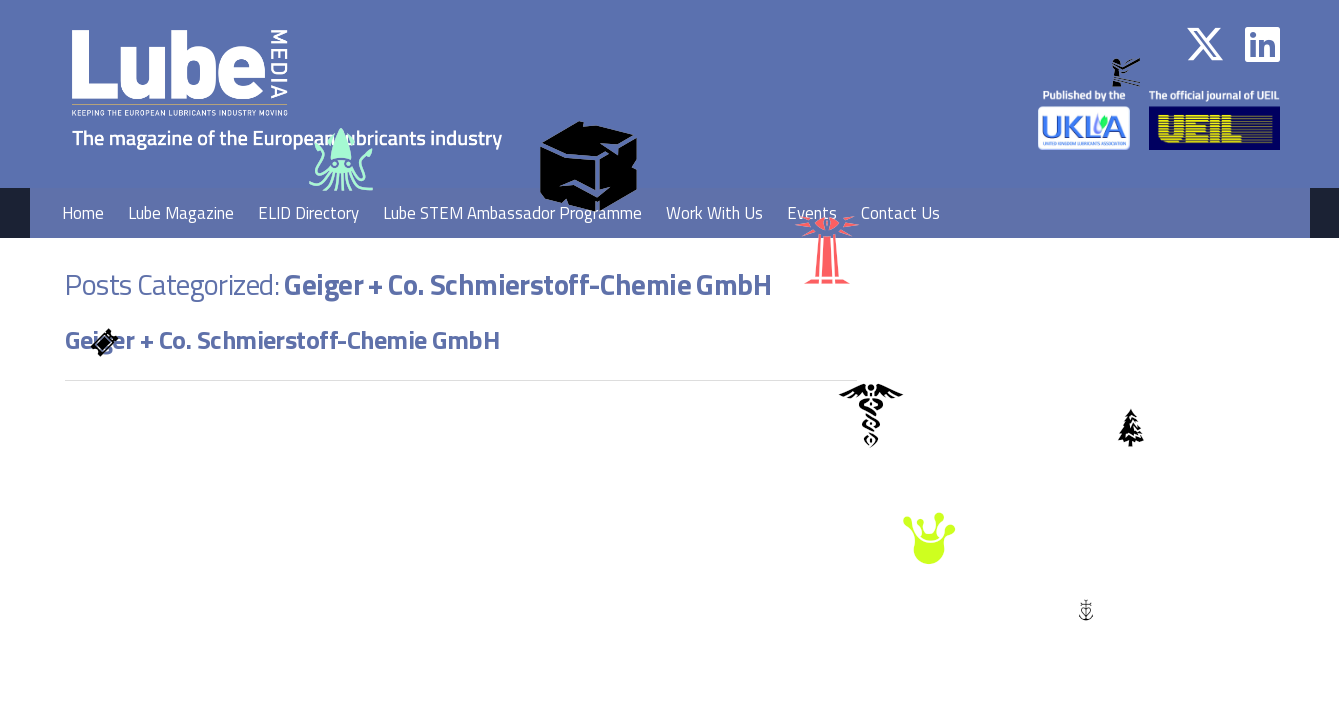  Describe the element at coordinates (588, 164) in the screenshot. I see `select stone block material for building` at that location.